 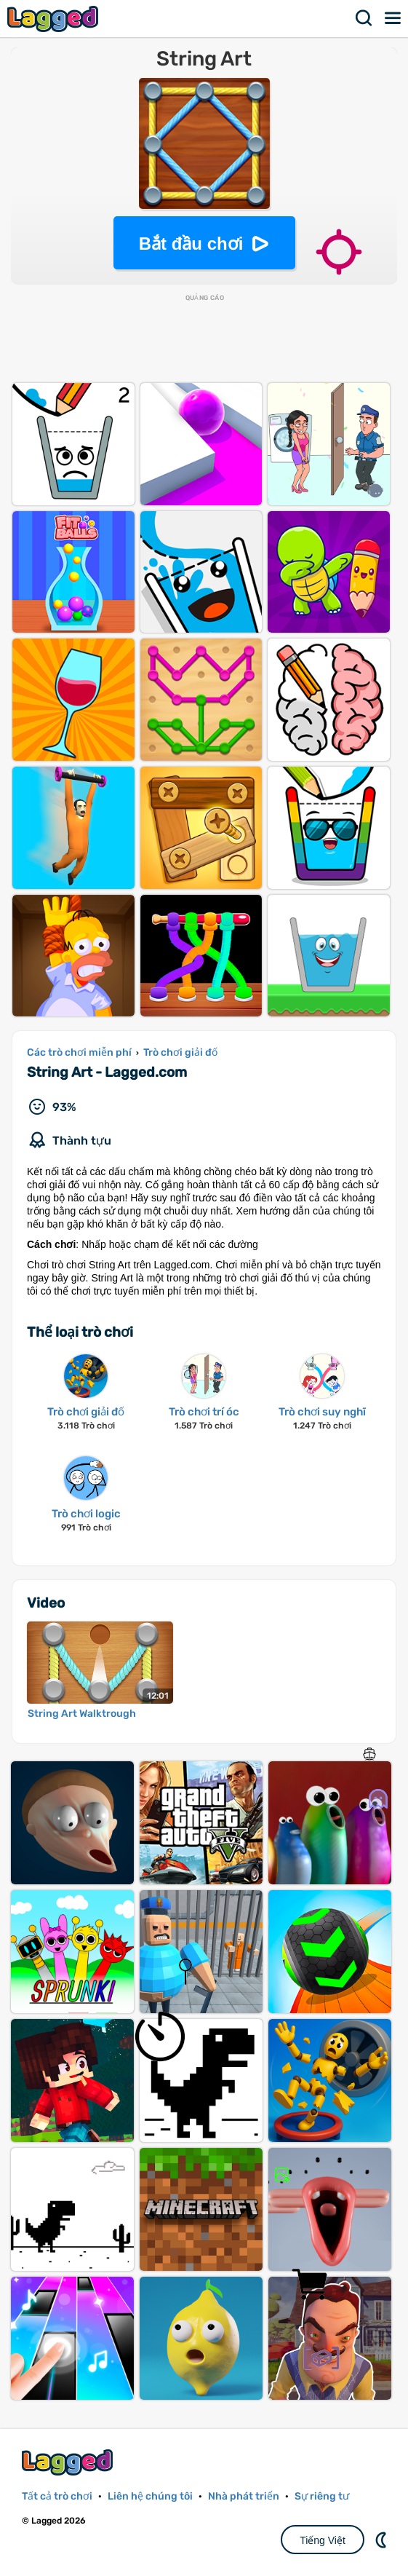 What do you see at coordinates (321, 2357) in the screenshot?
I see `view variable symbol in code editor` at bounding box center [321, 2357].